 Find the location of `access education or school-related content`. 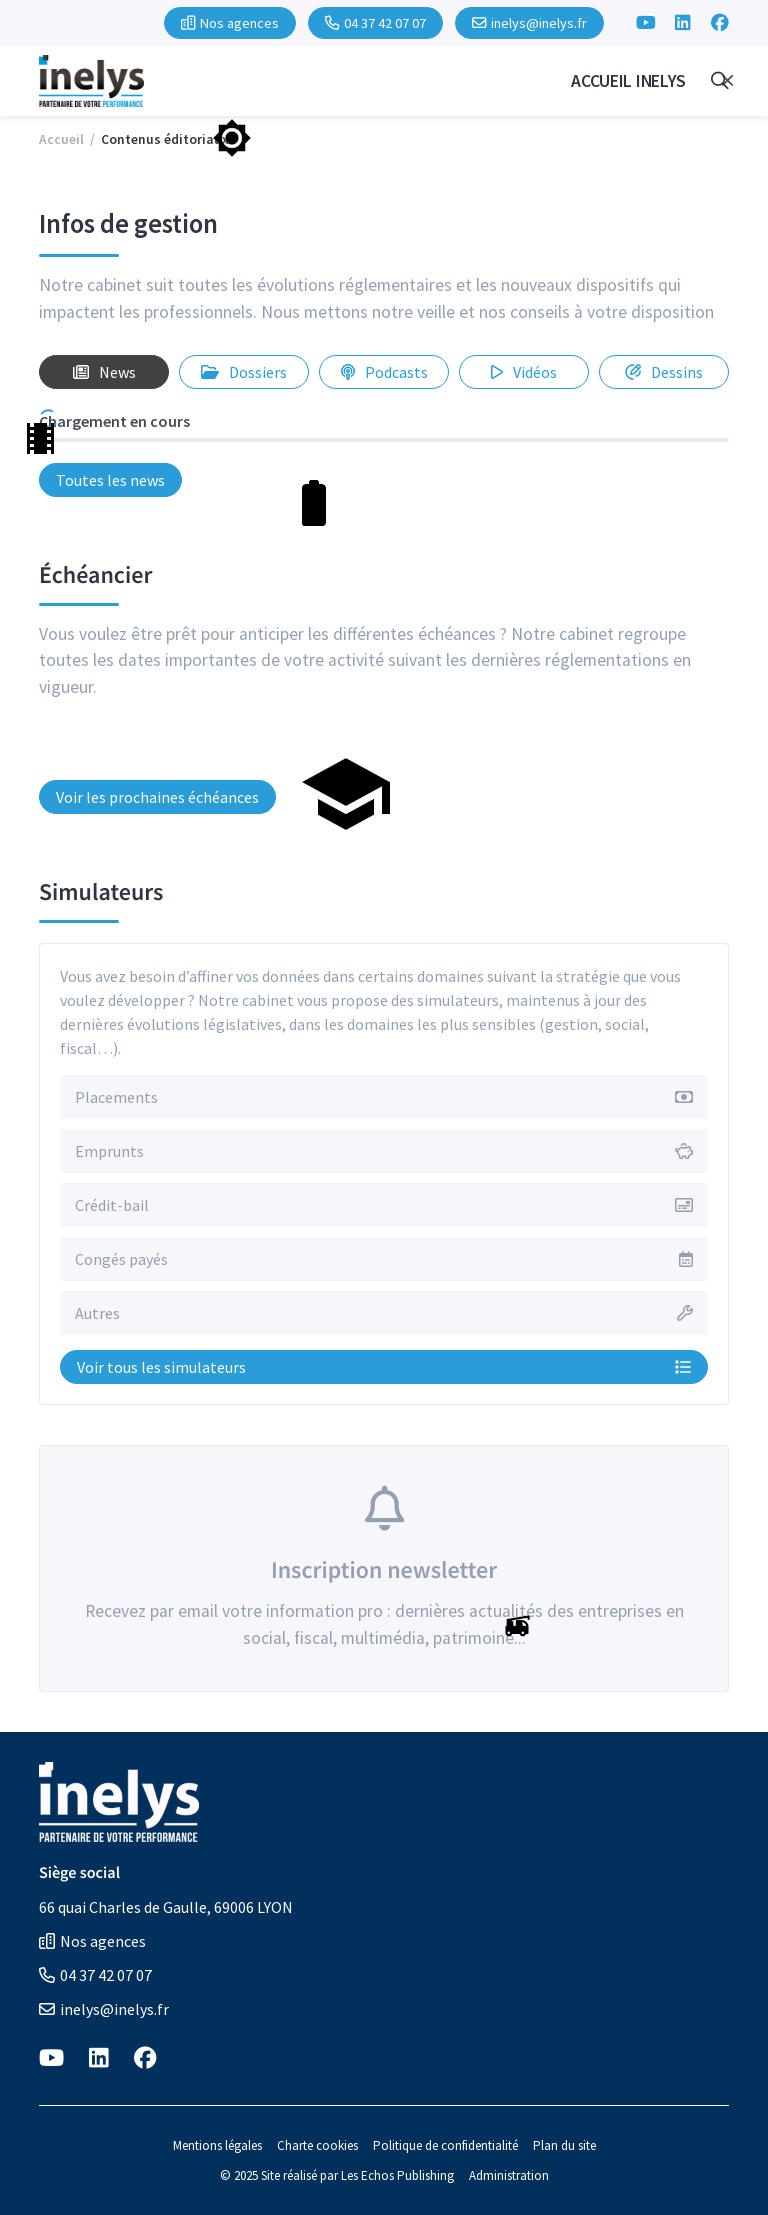

access education or school-related content is located at coordinates (346, 794).